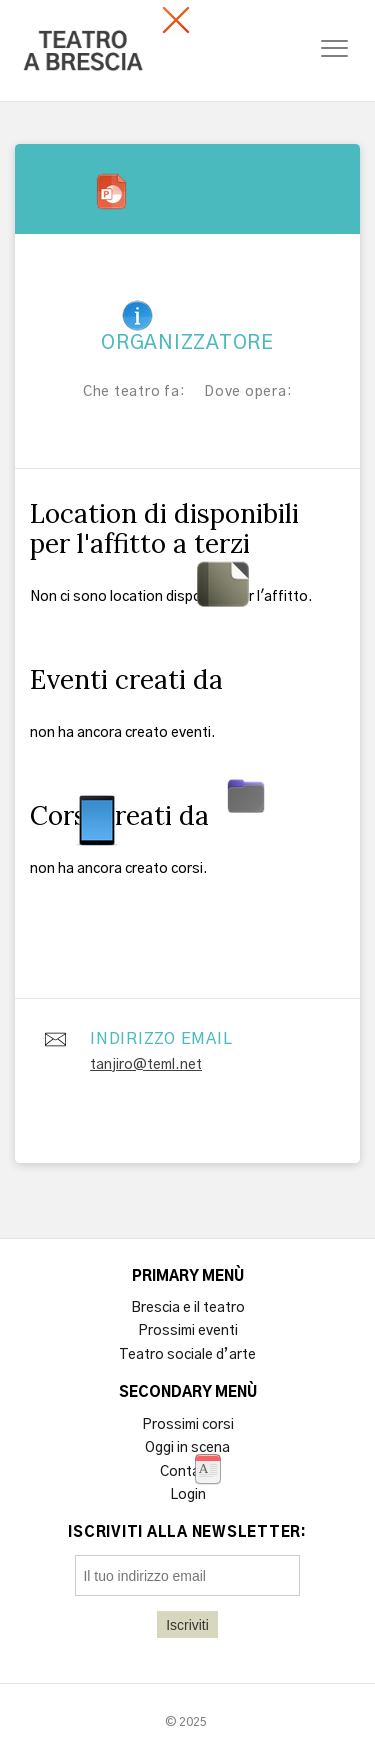 The image size is (375, 1745). I want to click on view information or details about an application, so click(137, 315).